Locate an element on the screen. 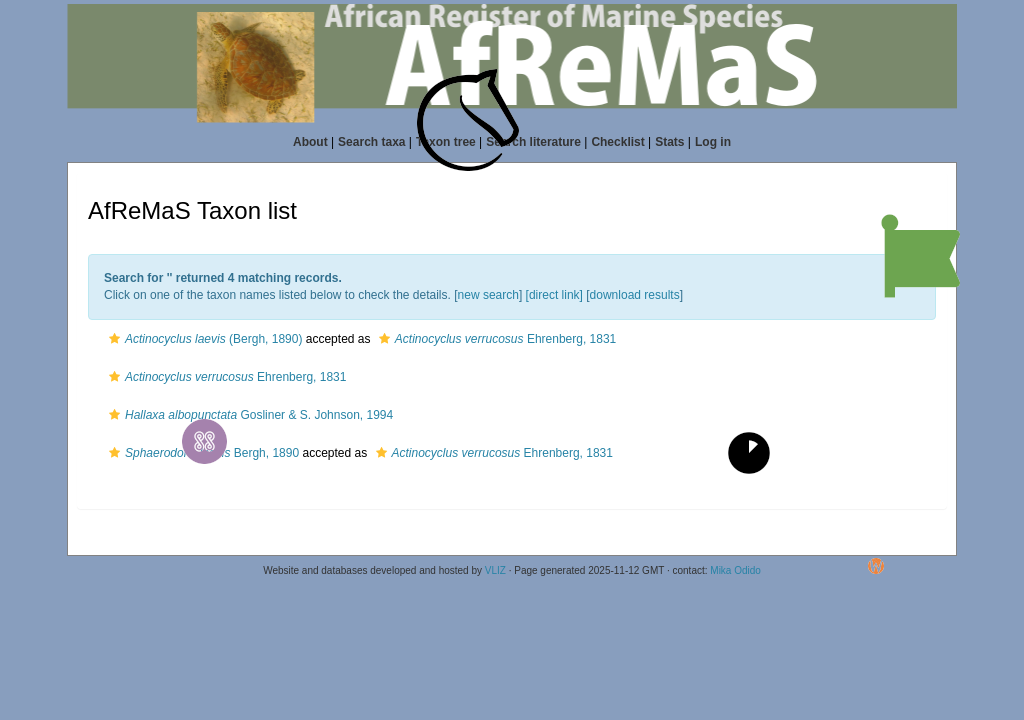 This screenshot has height=720, width=1024. open the StyleShare app is located at coordinates (204, 441).